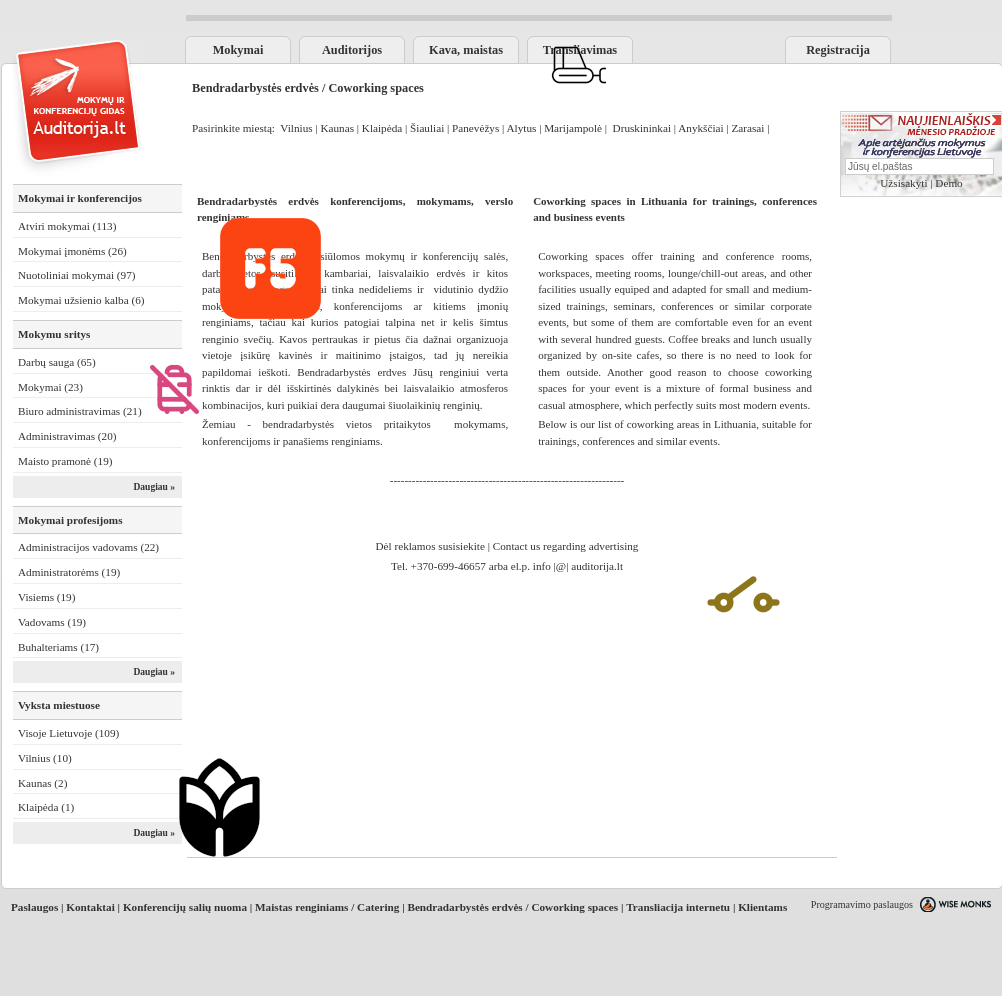 The width and height of the screenshot is (1002, 996). I want to click on indicates circuit is disconnected or open, so click(743, 602).